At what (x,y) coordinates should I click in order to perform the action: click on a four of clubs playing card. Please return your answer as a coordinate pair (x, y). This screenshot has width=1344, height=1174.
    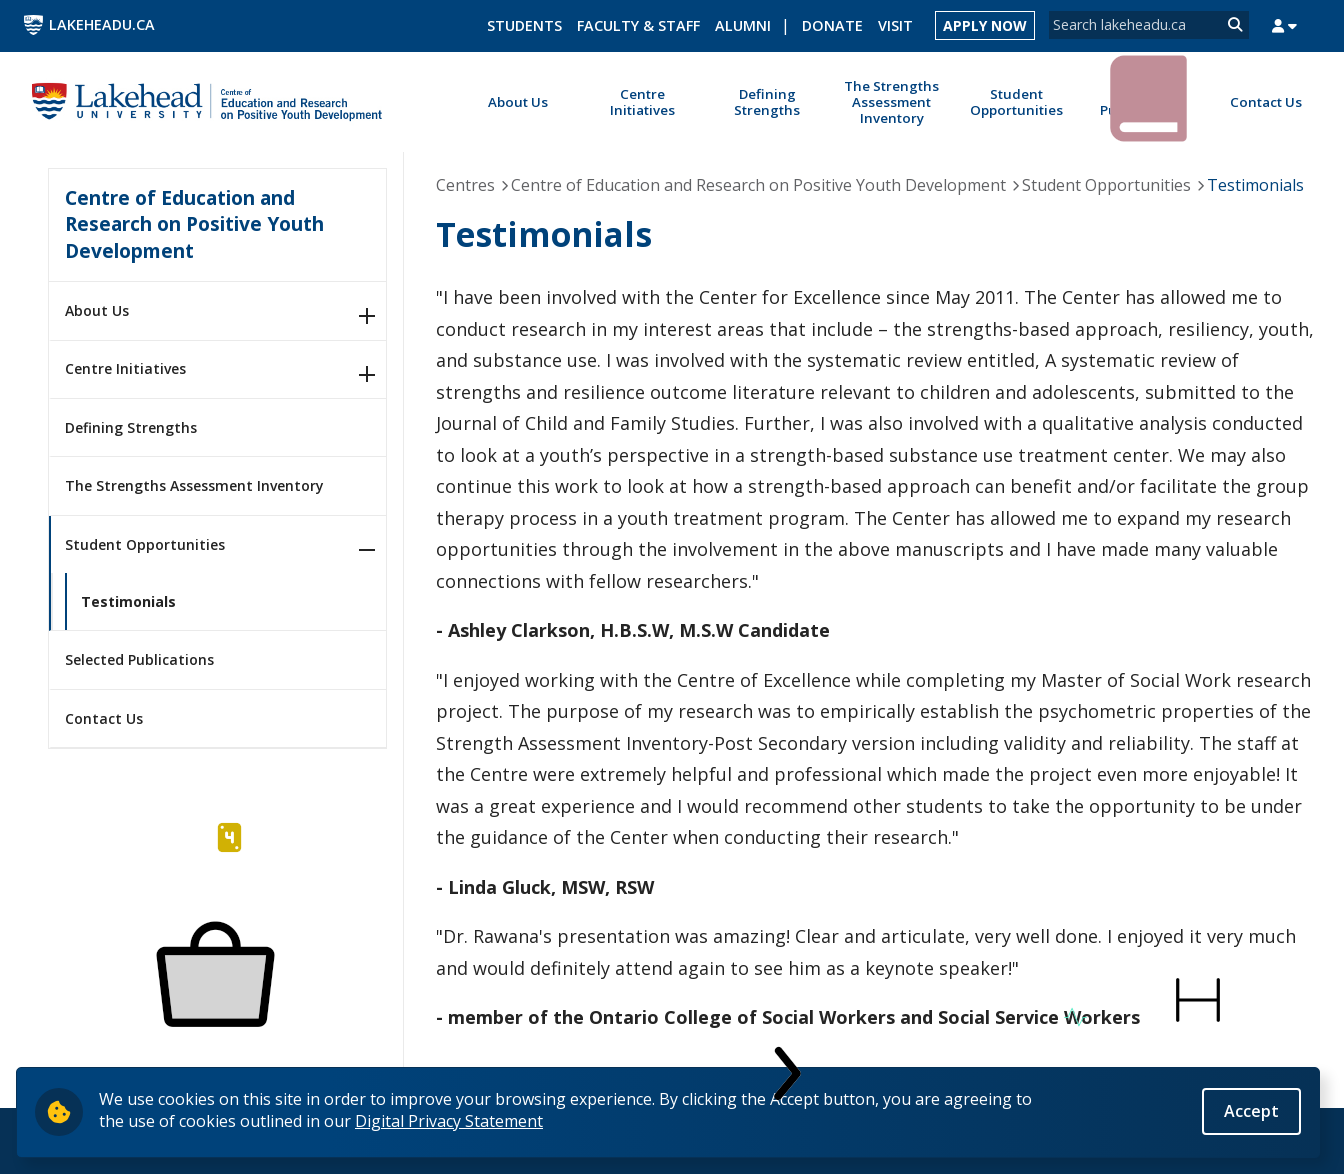
    Looking at the image, I should click on (229, 837).